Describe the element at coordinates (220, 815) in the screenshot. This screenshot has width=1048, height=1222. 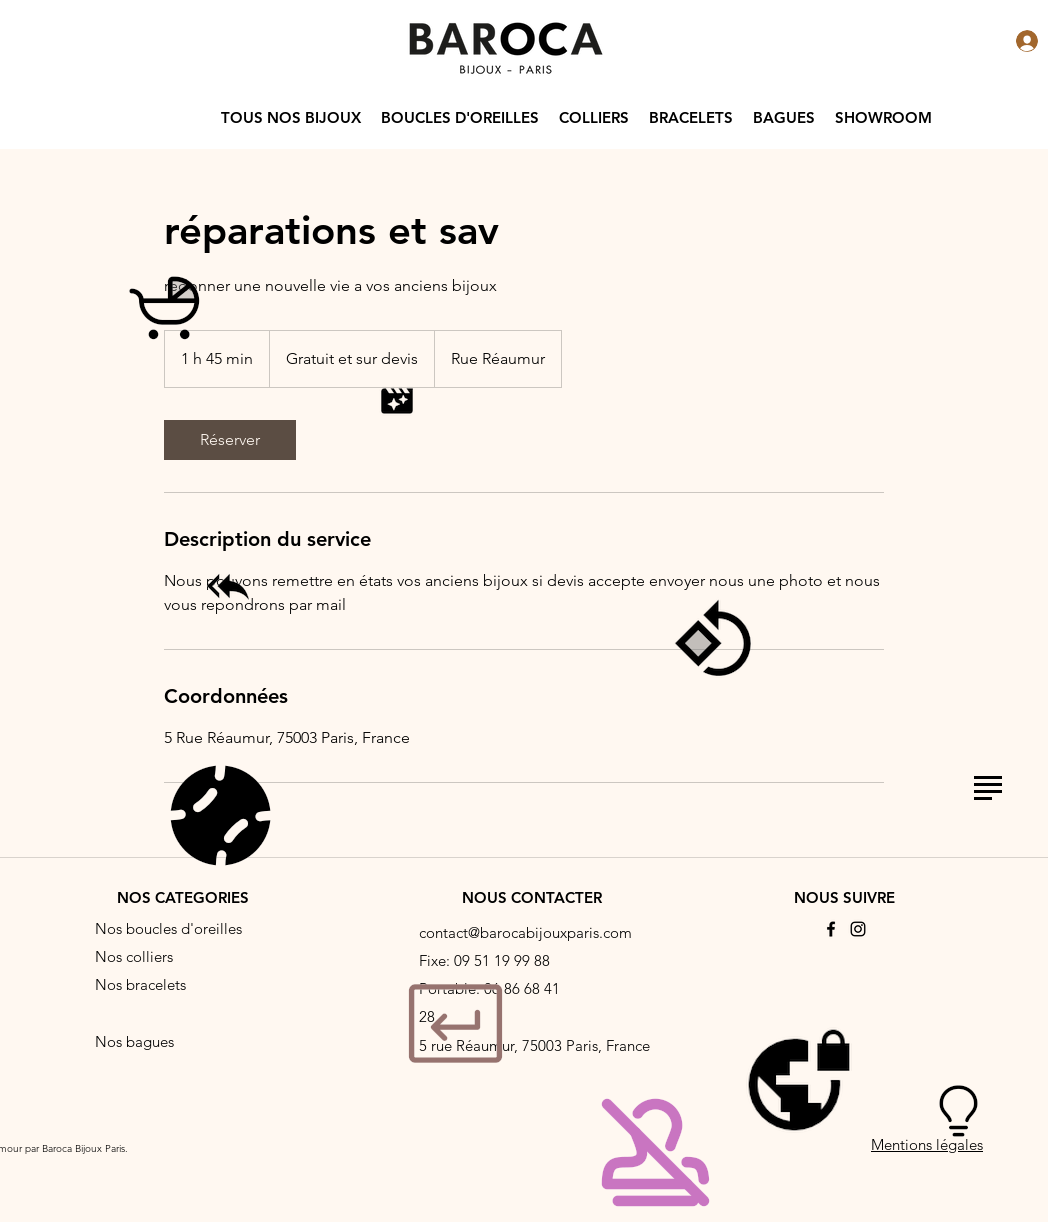
I see `view baseball scores or stats` at that location.